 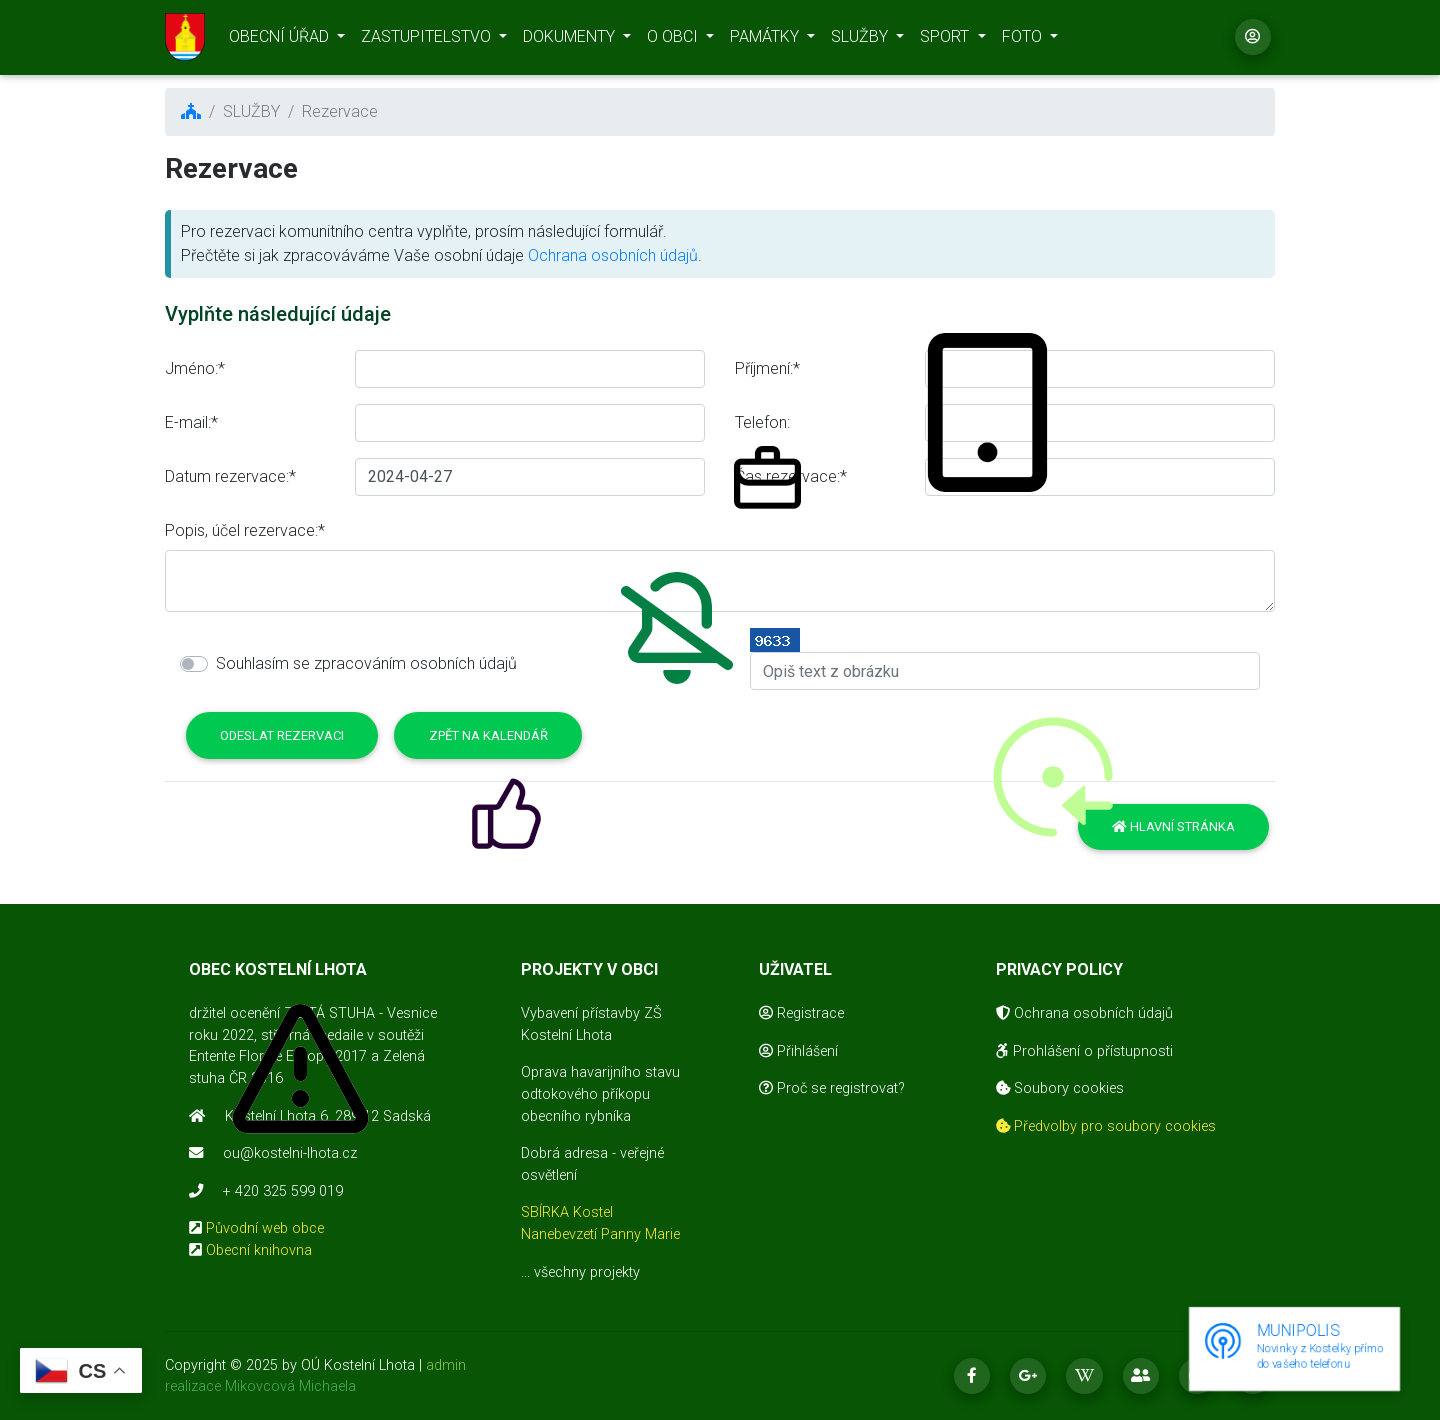 I want to click on access work or business-related content, so click(x=767, y=479).